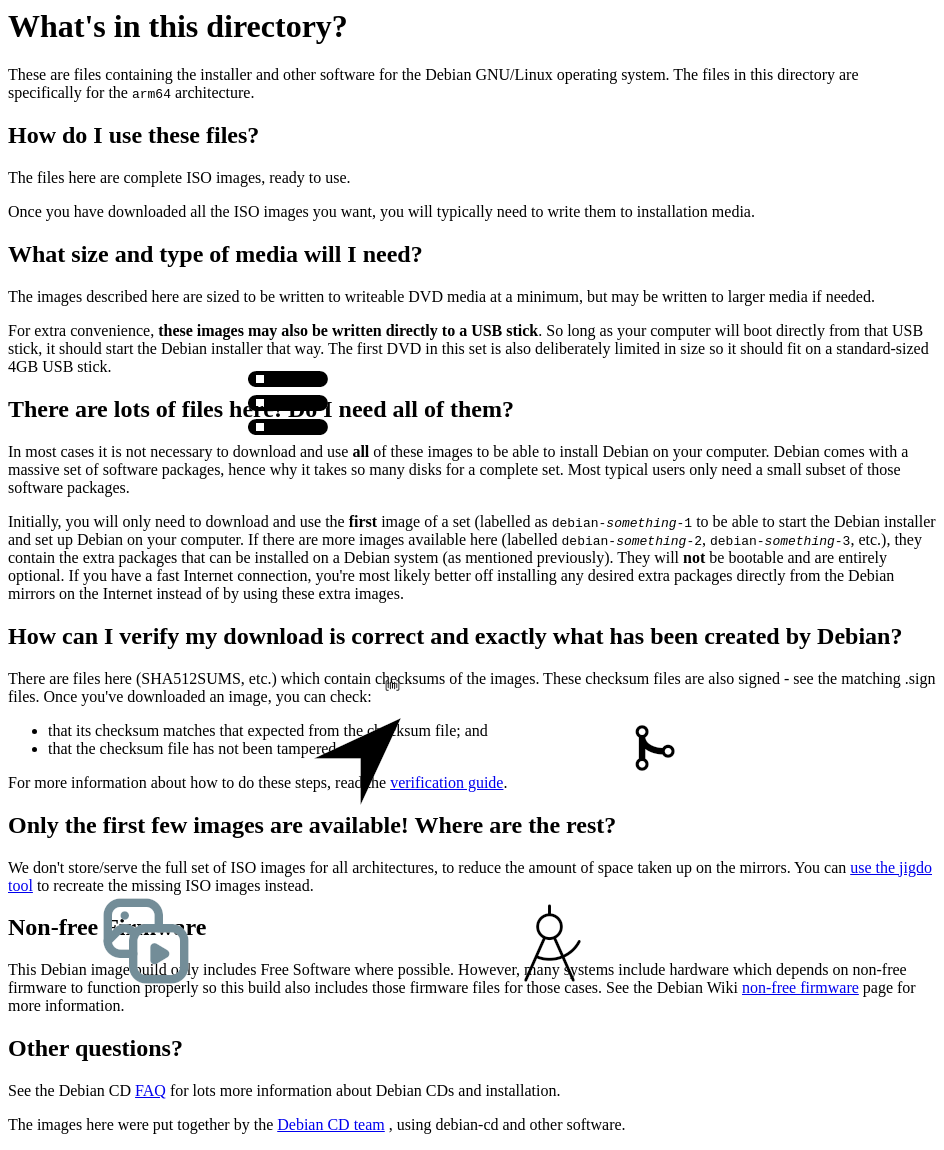 This screenshot has height=1150, width=944. I want to click on view device storage settings, so click(288, 403).